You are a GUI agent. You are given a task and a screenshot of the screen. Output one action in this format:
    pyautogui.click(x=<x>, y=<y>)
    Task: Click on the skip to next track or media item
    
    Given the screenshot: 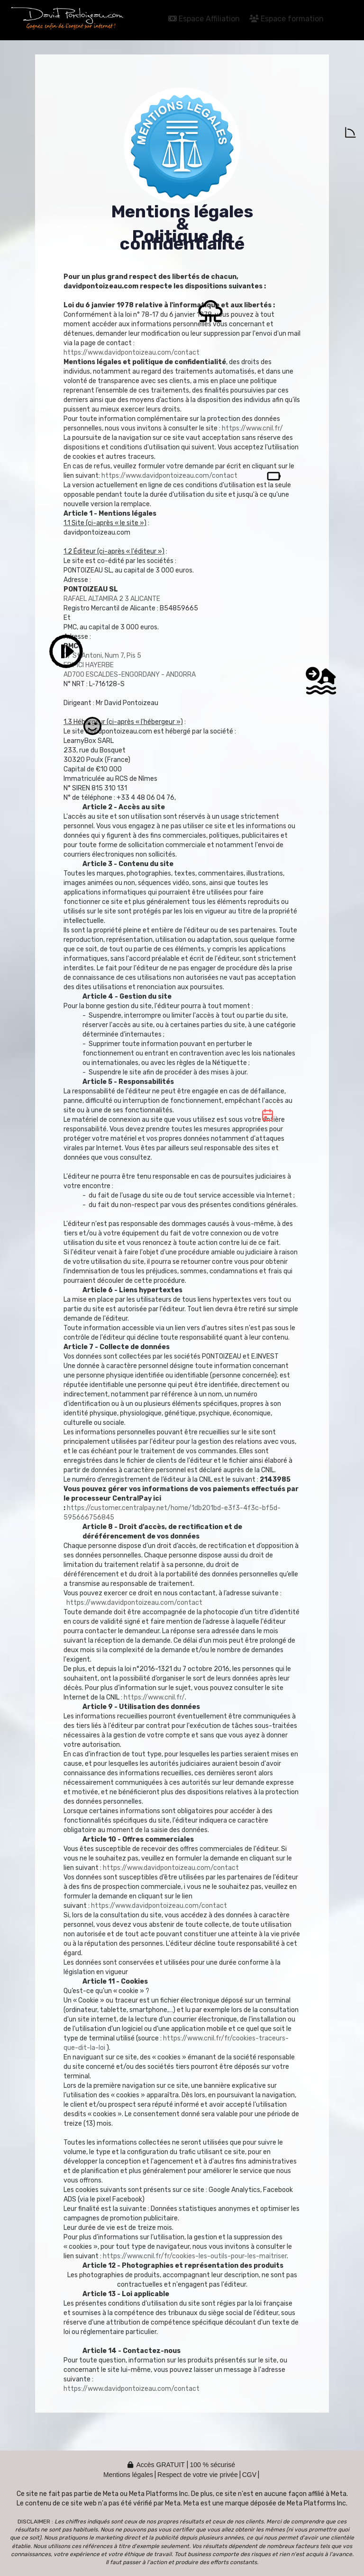 What is the action you would take?
    pyautogui.click(x=66, y=651)
    